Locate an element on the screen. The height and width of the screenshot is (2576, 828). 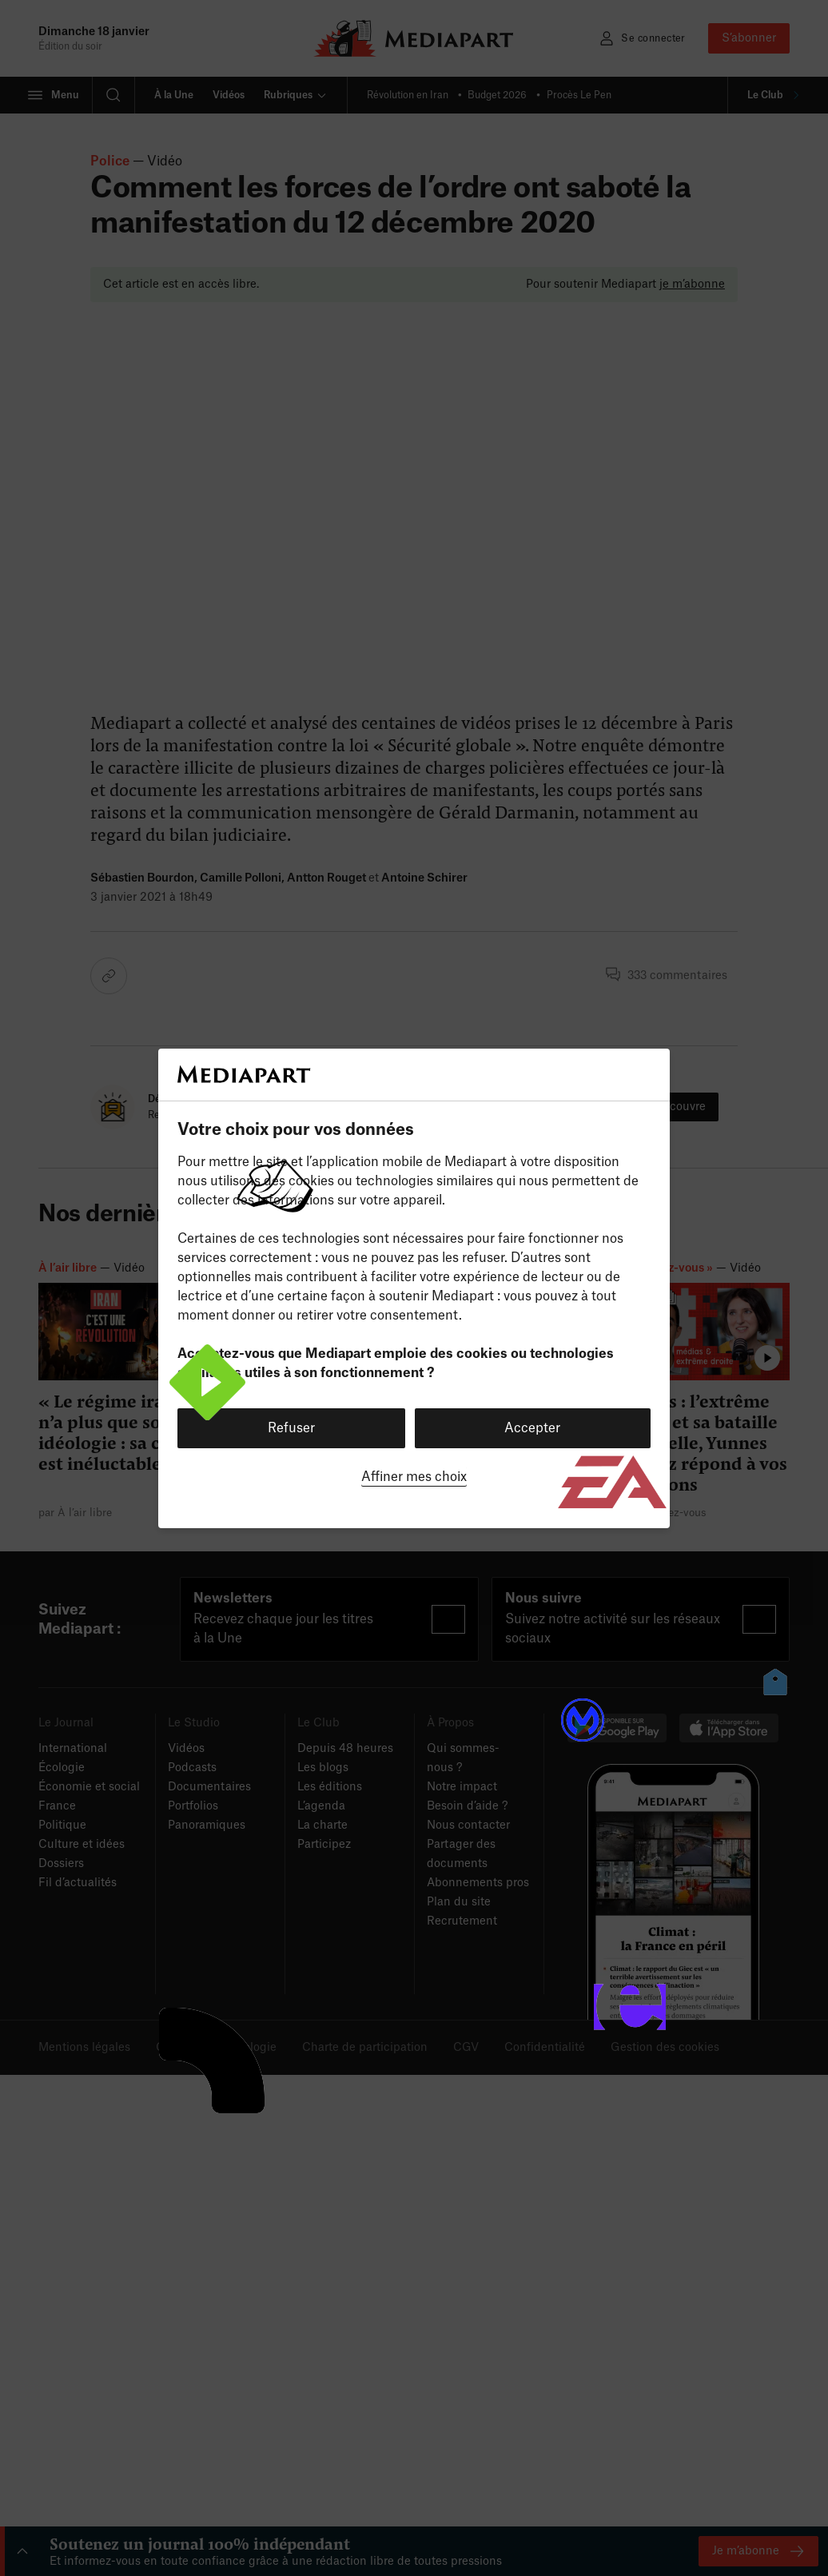
erlang programming language logo is located at coordinates (630, 2007).